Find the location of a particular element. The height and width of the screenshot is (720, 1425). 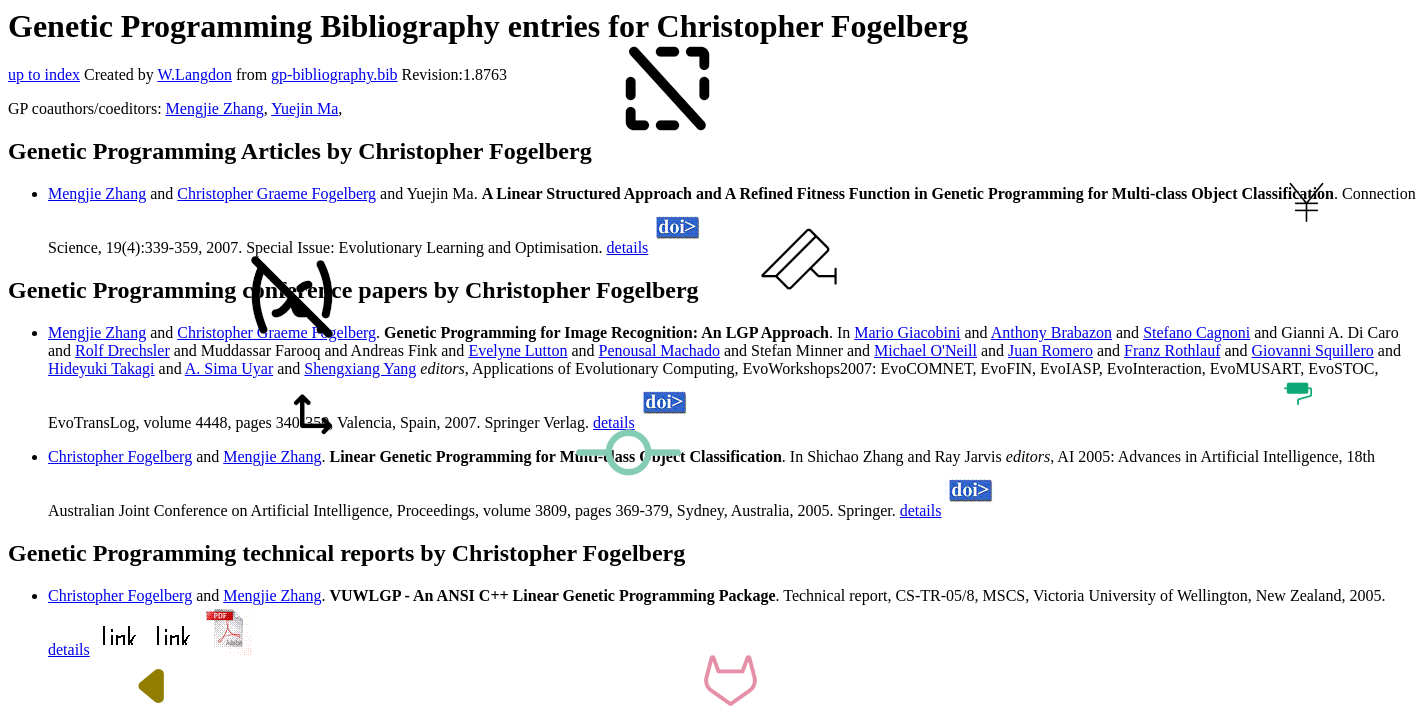

access security camera settings is located at coordinates (799, 264).